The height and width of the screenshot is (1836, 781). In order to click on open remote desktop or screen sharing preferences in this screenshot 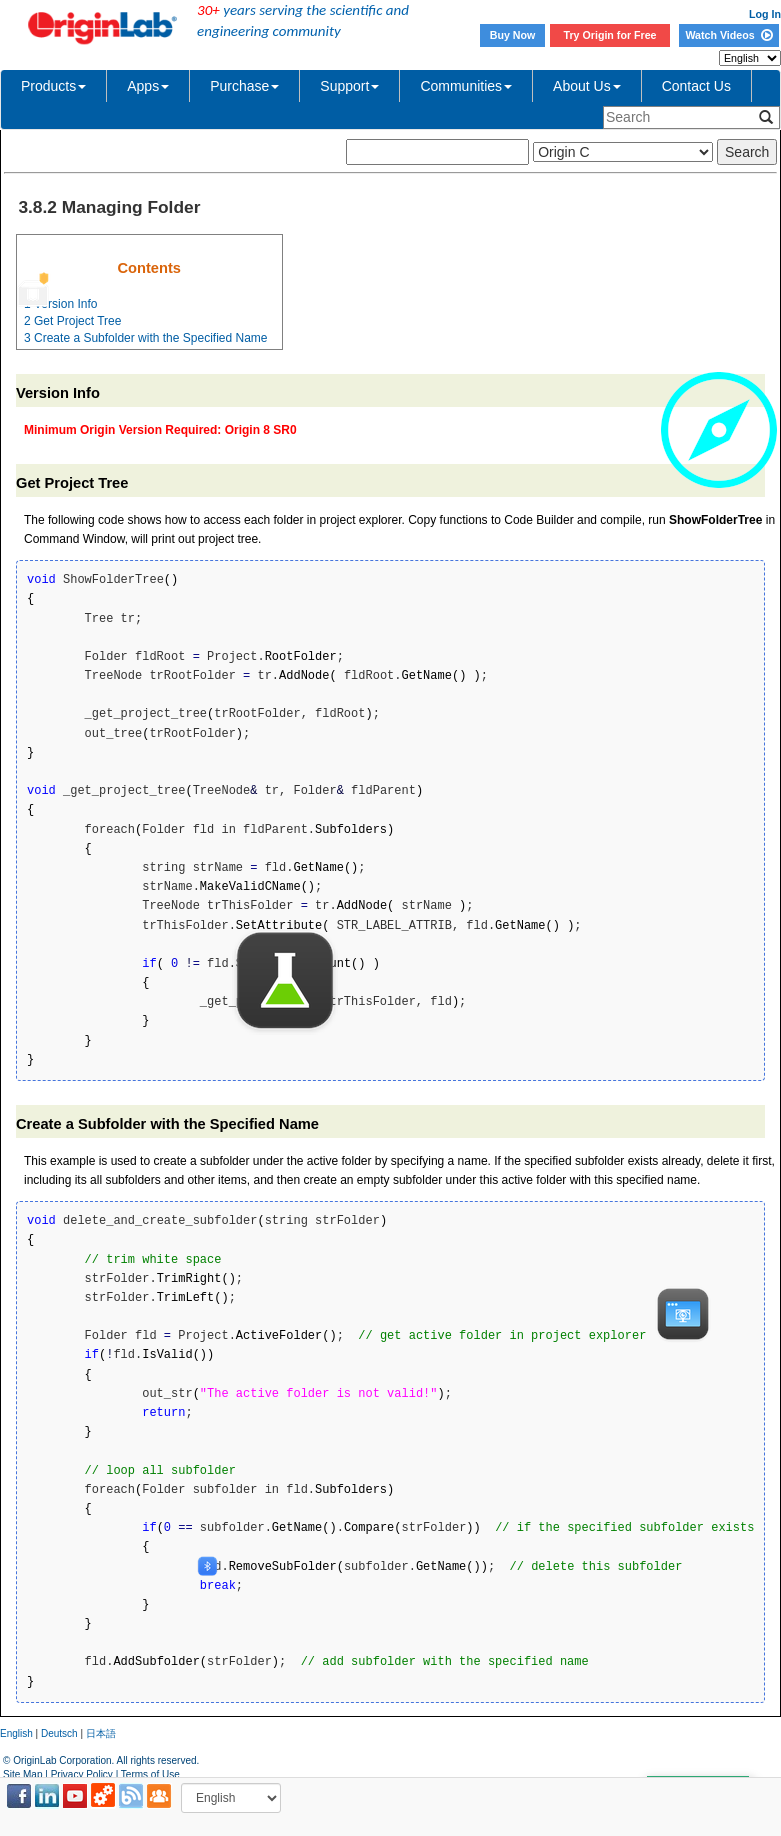, I will do `click(683, 1314)`.